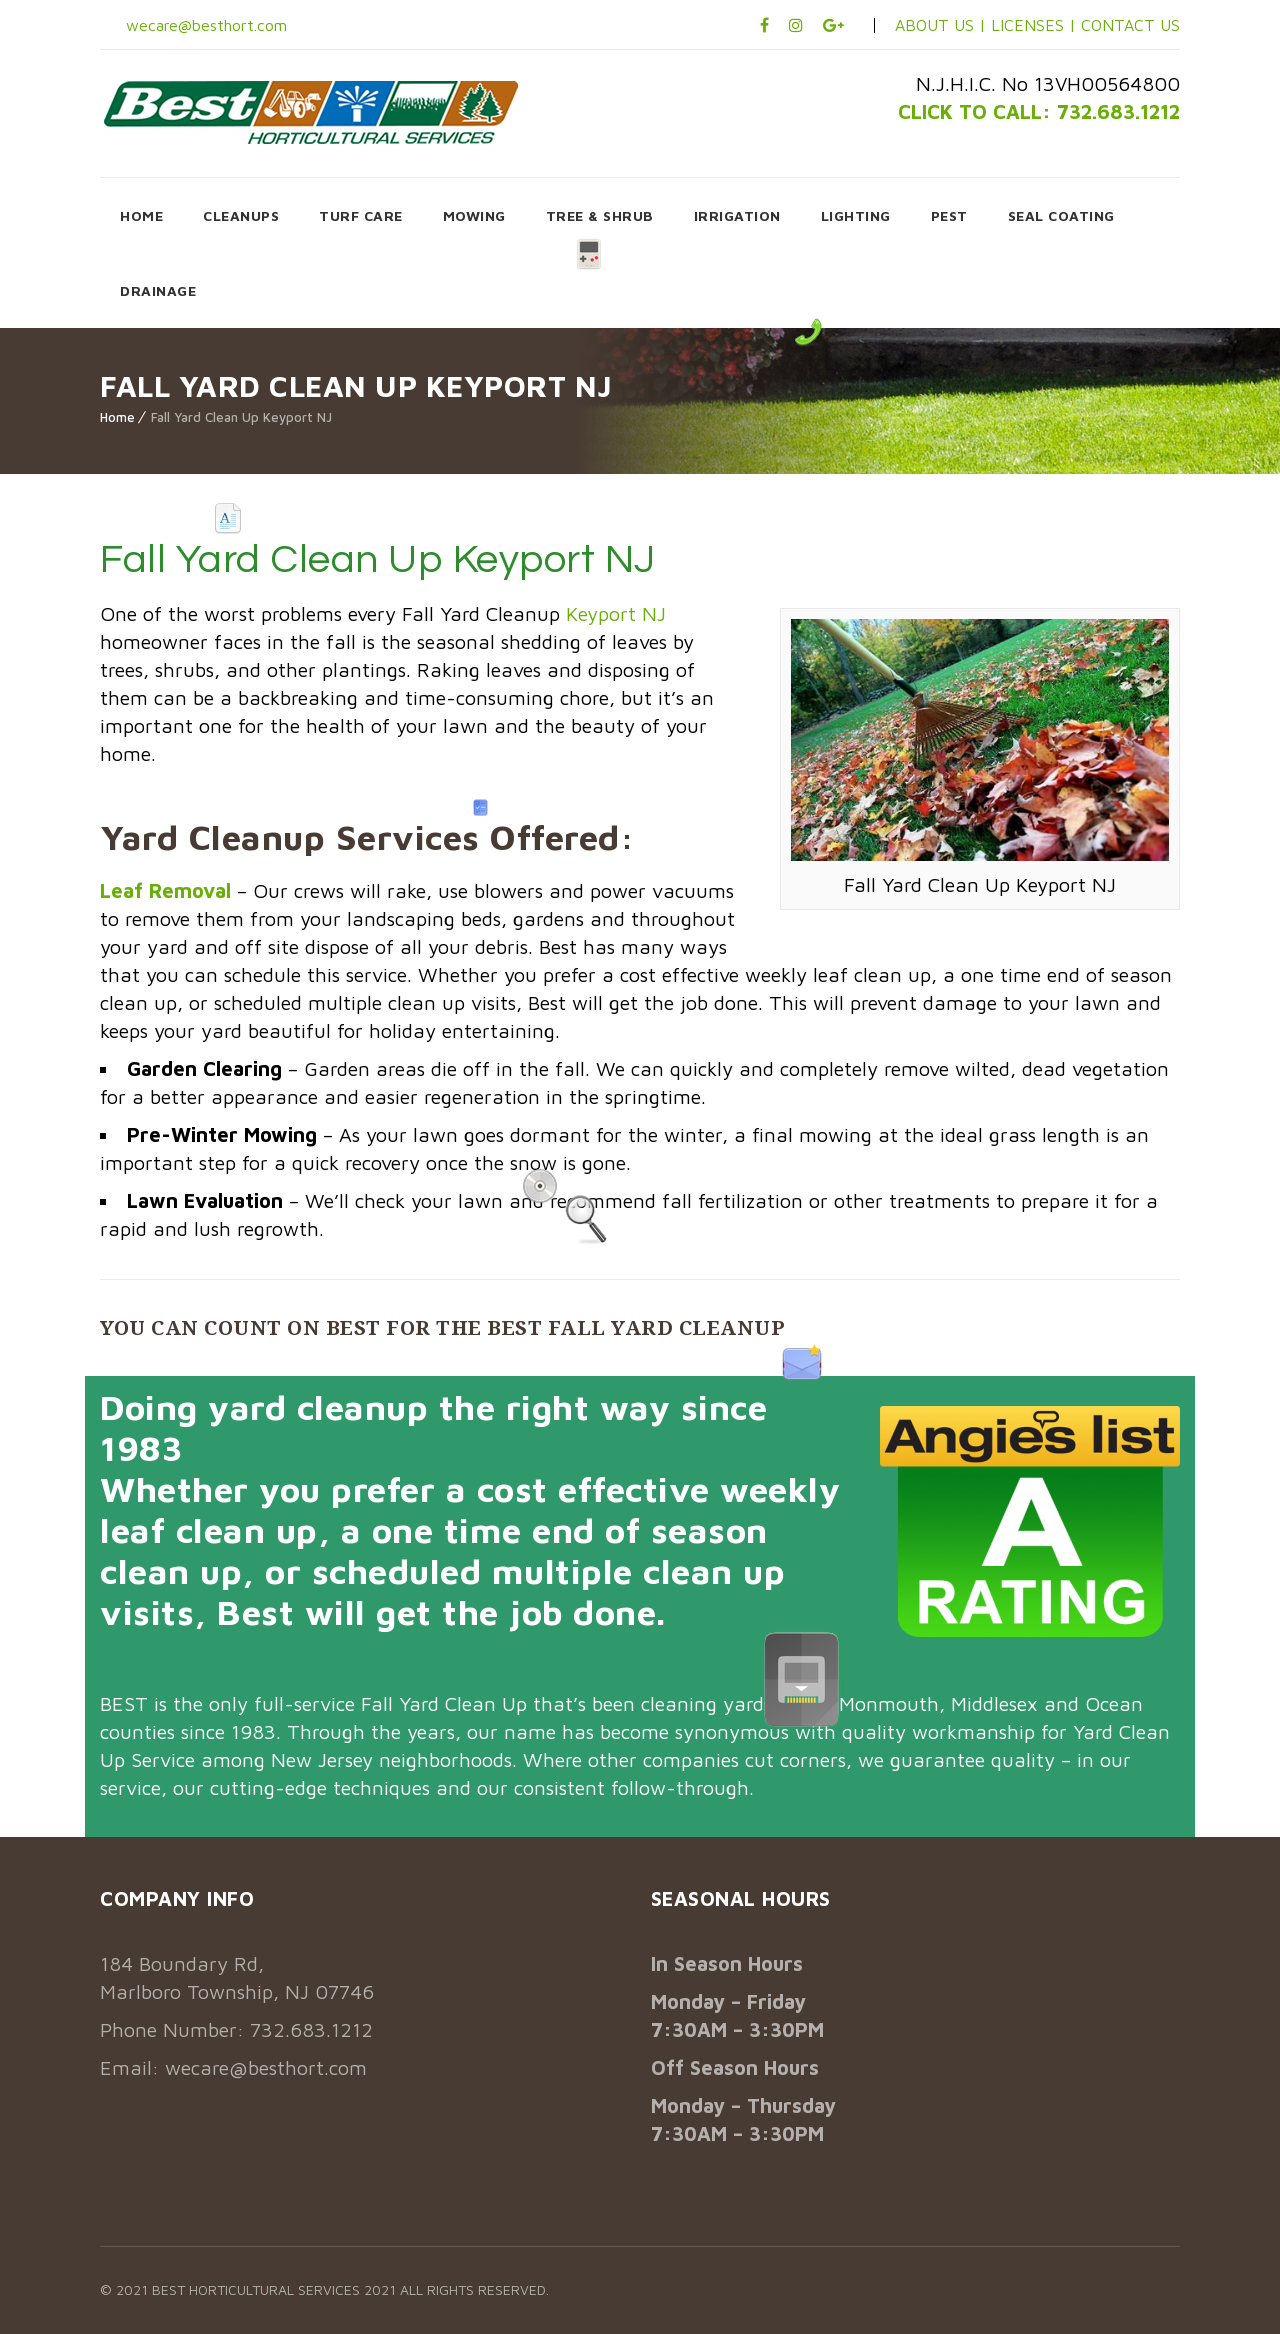  I want to click on search files, apps, or settings, so click(586, 1219).